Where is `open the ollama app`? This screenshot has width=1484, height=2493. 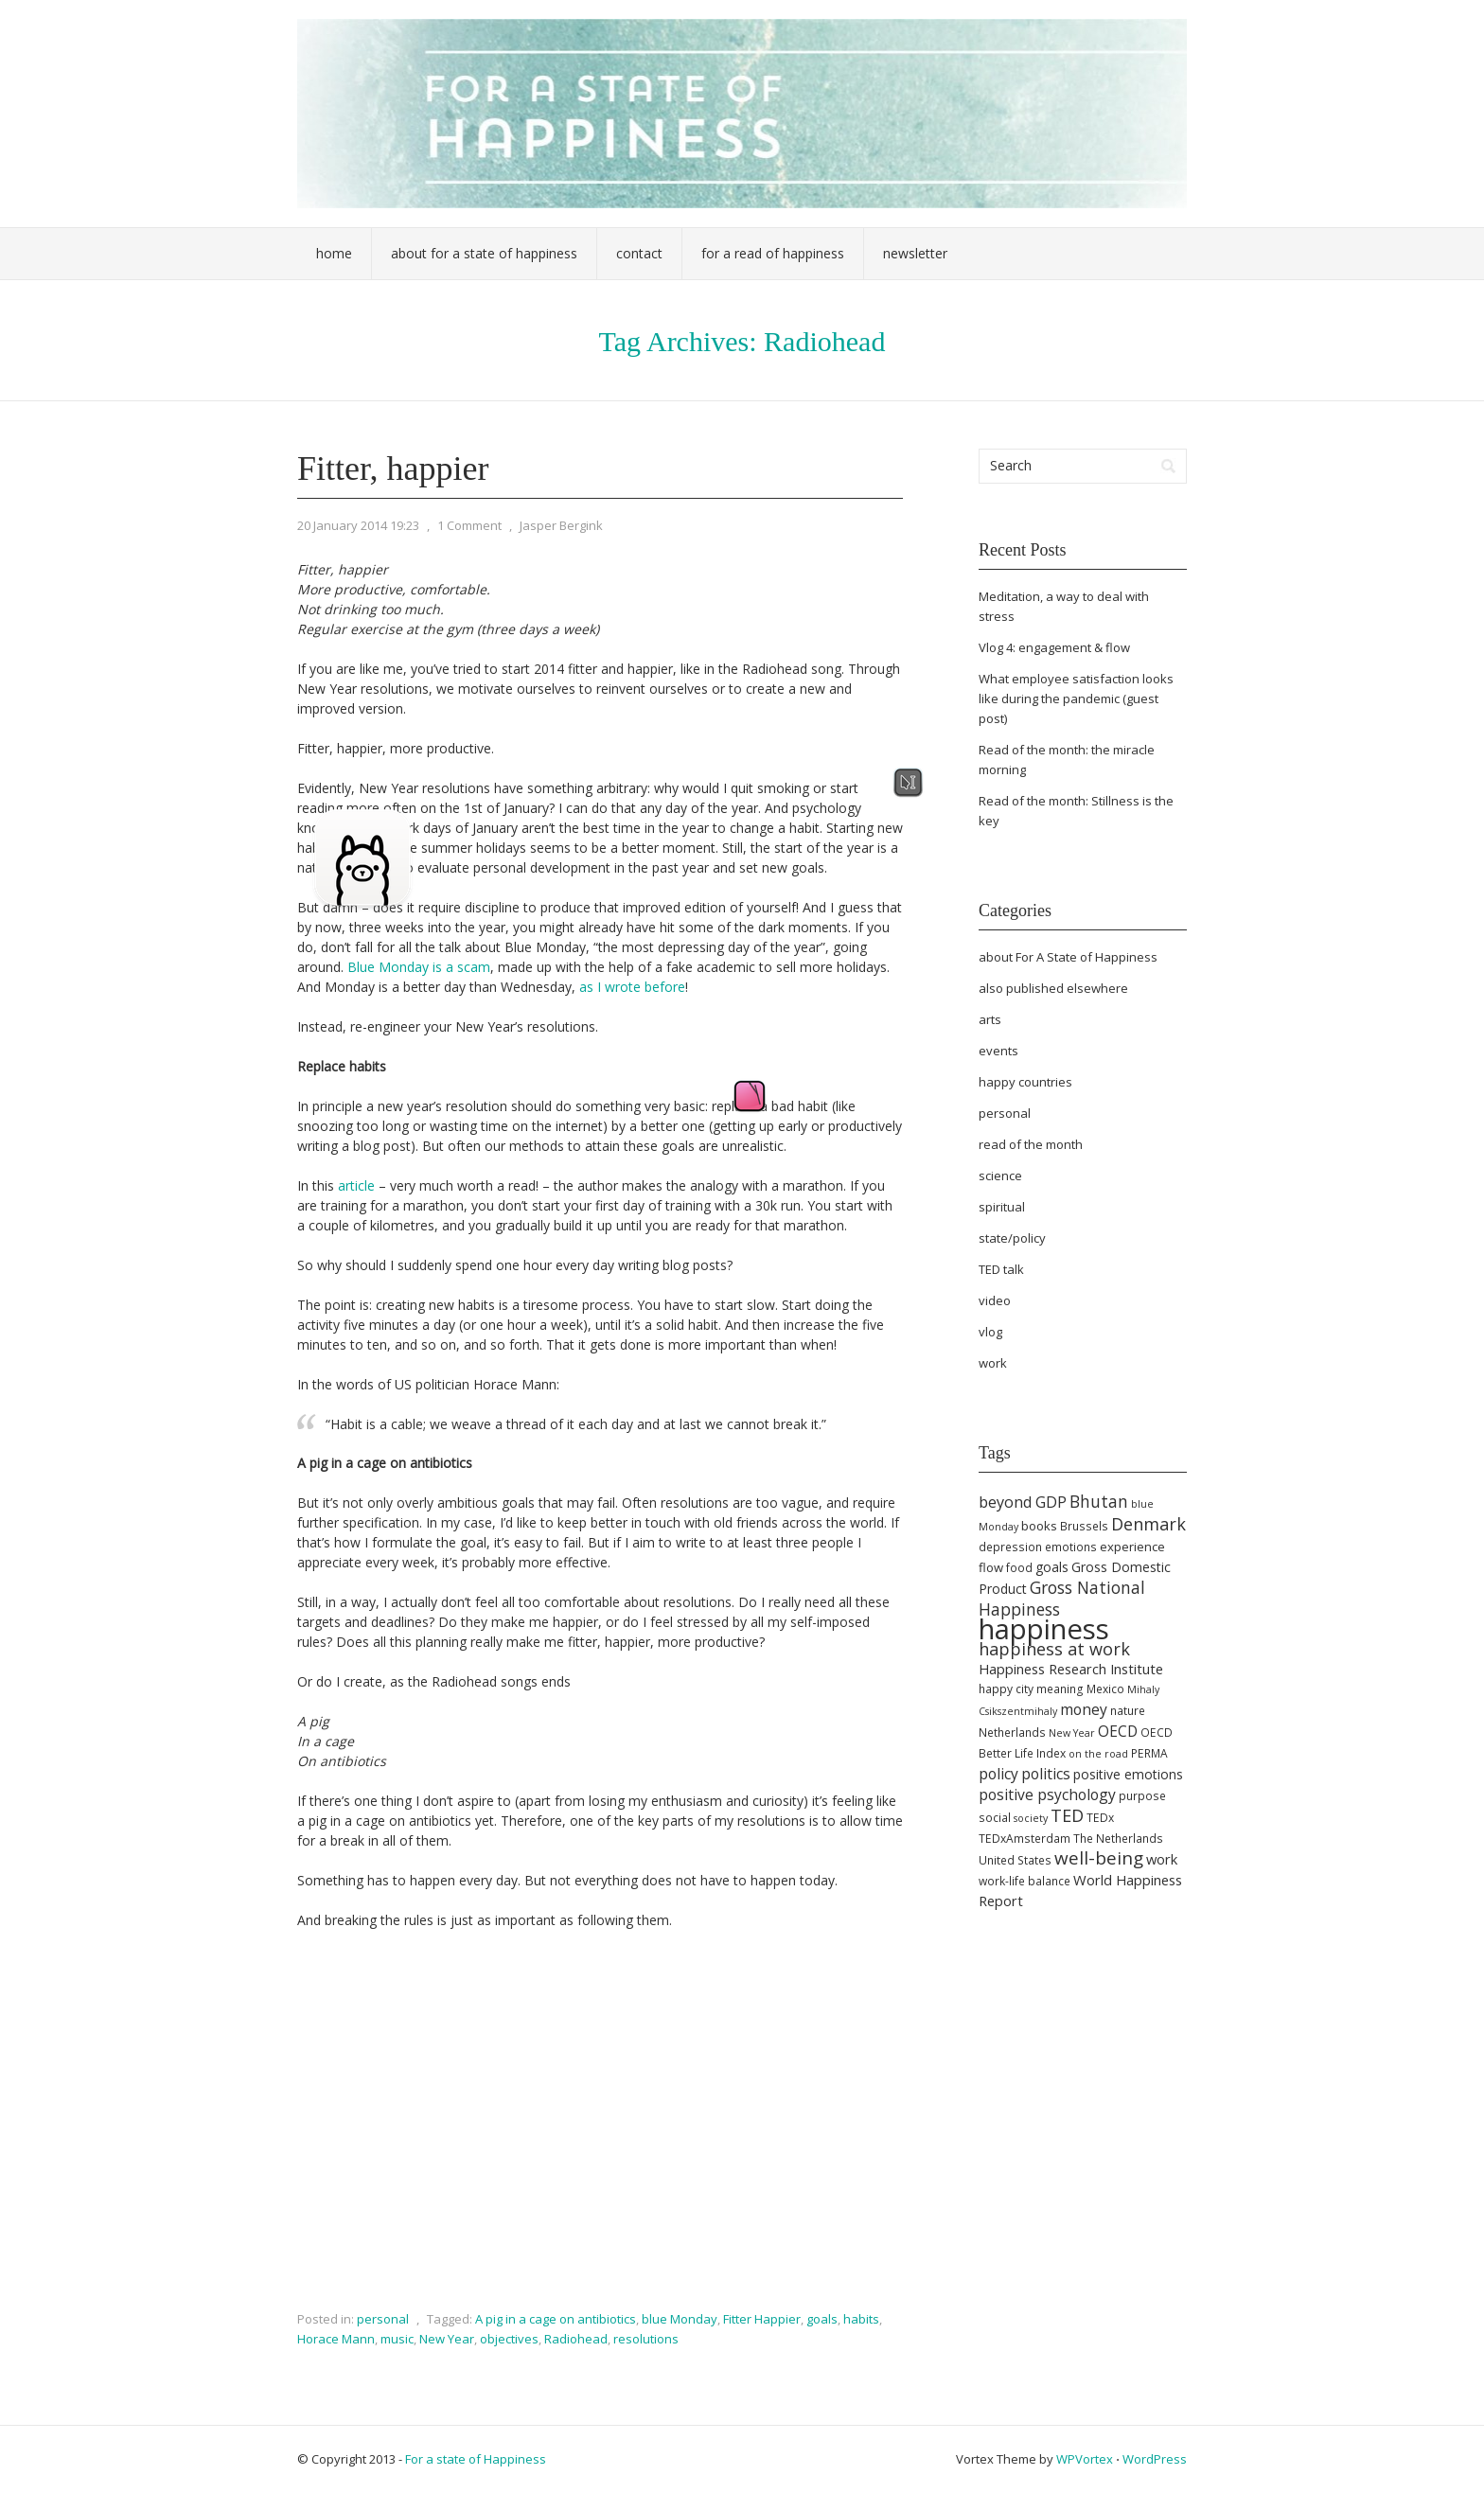
open the ollama app is located at coordinates (362, 858).